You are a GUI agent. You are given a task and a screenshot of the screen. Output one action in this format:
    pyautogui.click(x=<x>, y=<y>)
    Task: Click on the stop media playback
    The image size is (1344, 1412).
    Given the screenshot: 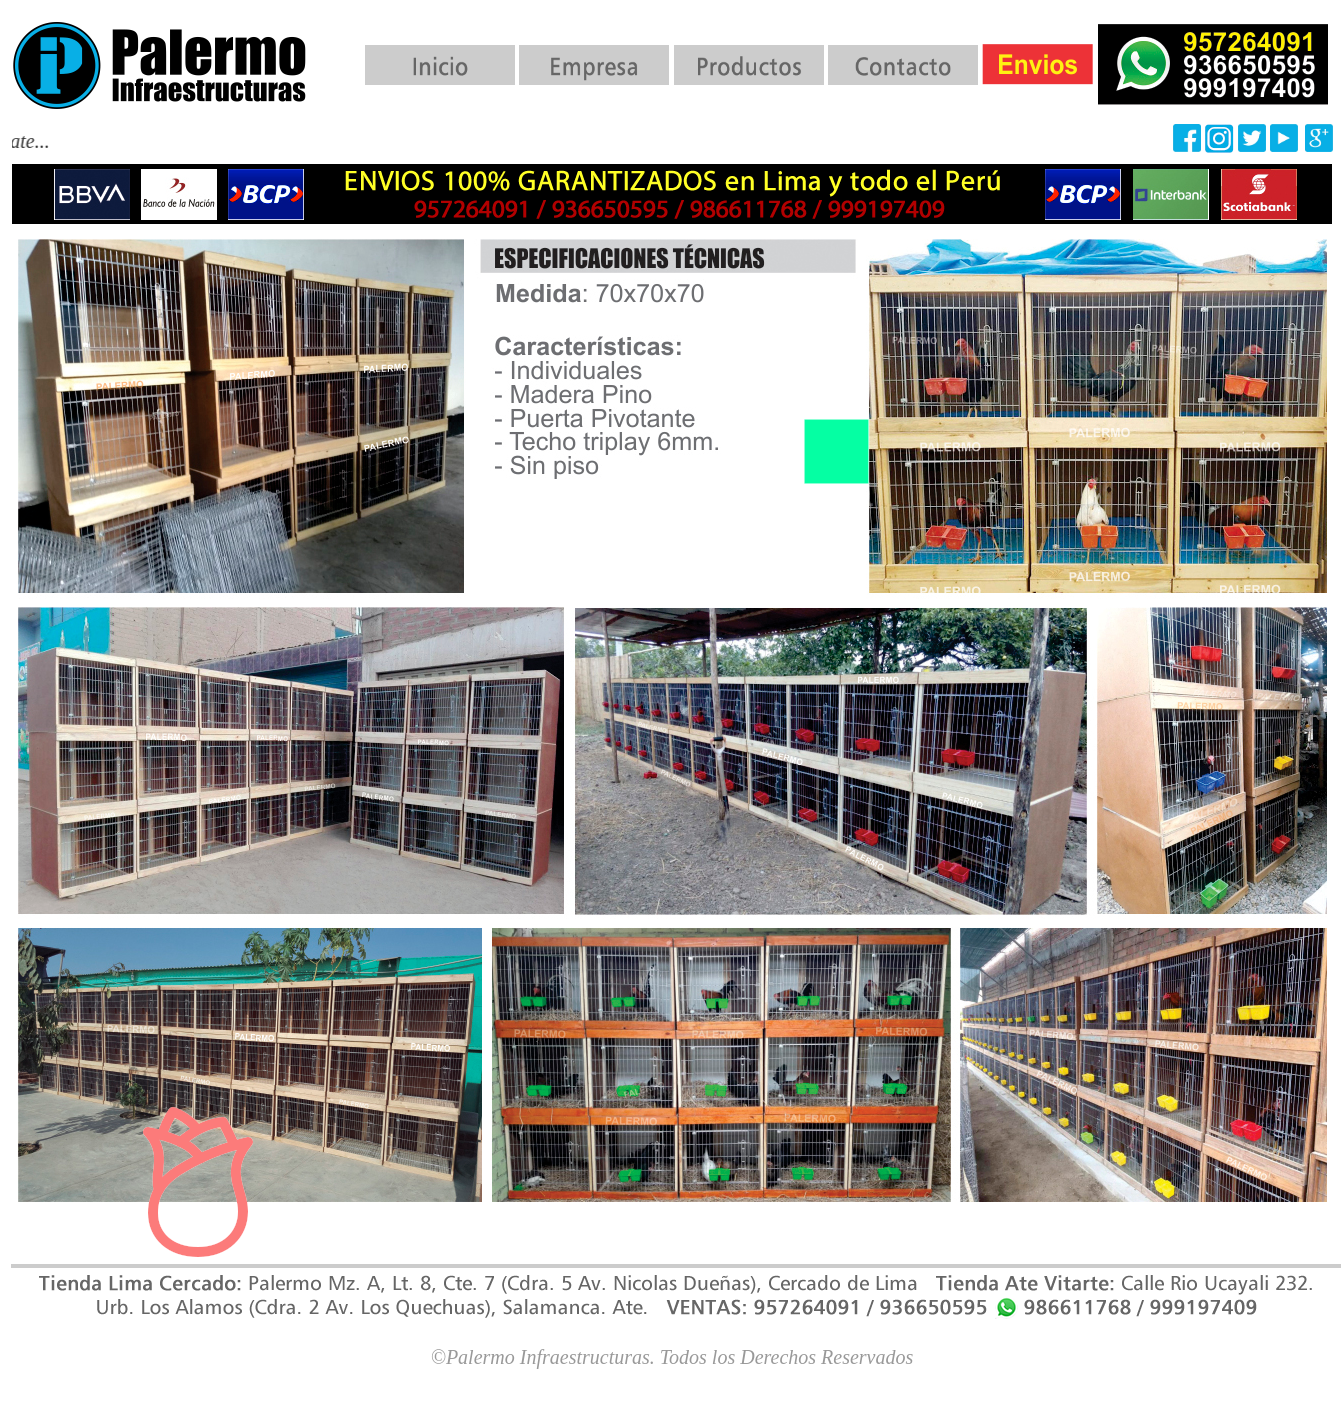 What is the action you would take?
    pyautogui.click(x=836, y=451)
    